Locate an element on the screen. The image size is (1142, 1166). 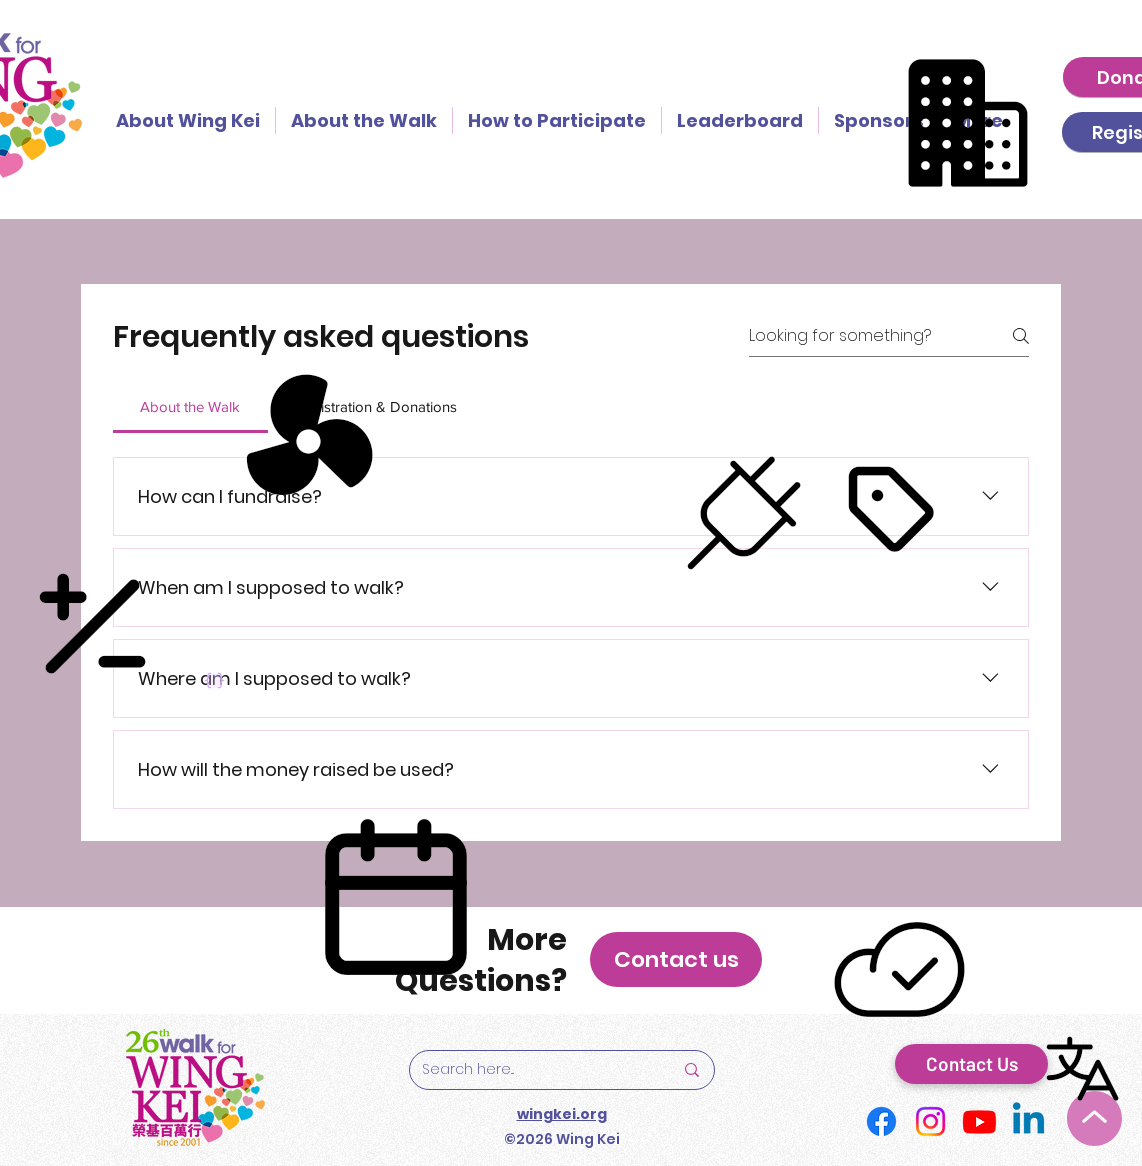
file successfully uploaded to cloud storage is located at coordinates (899, 969).